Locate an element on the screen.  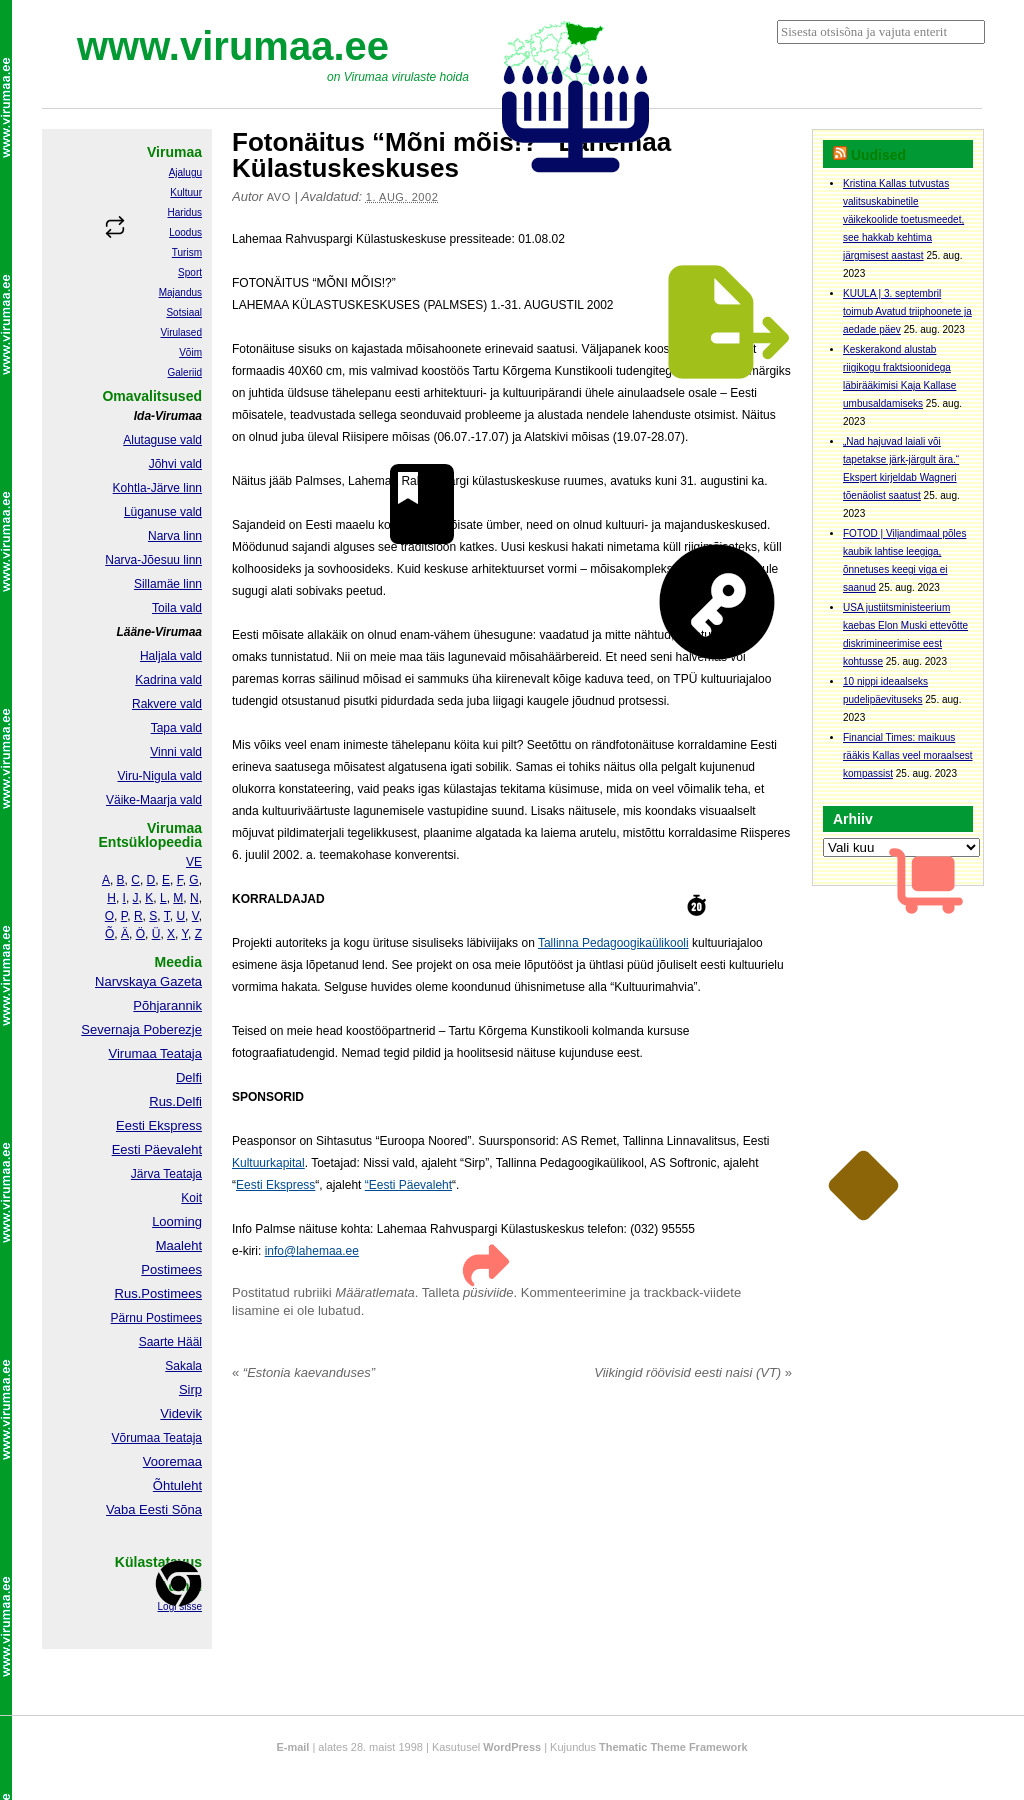
indicates Hanukkah-related content or events is located at coordinates (575, 113).